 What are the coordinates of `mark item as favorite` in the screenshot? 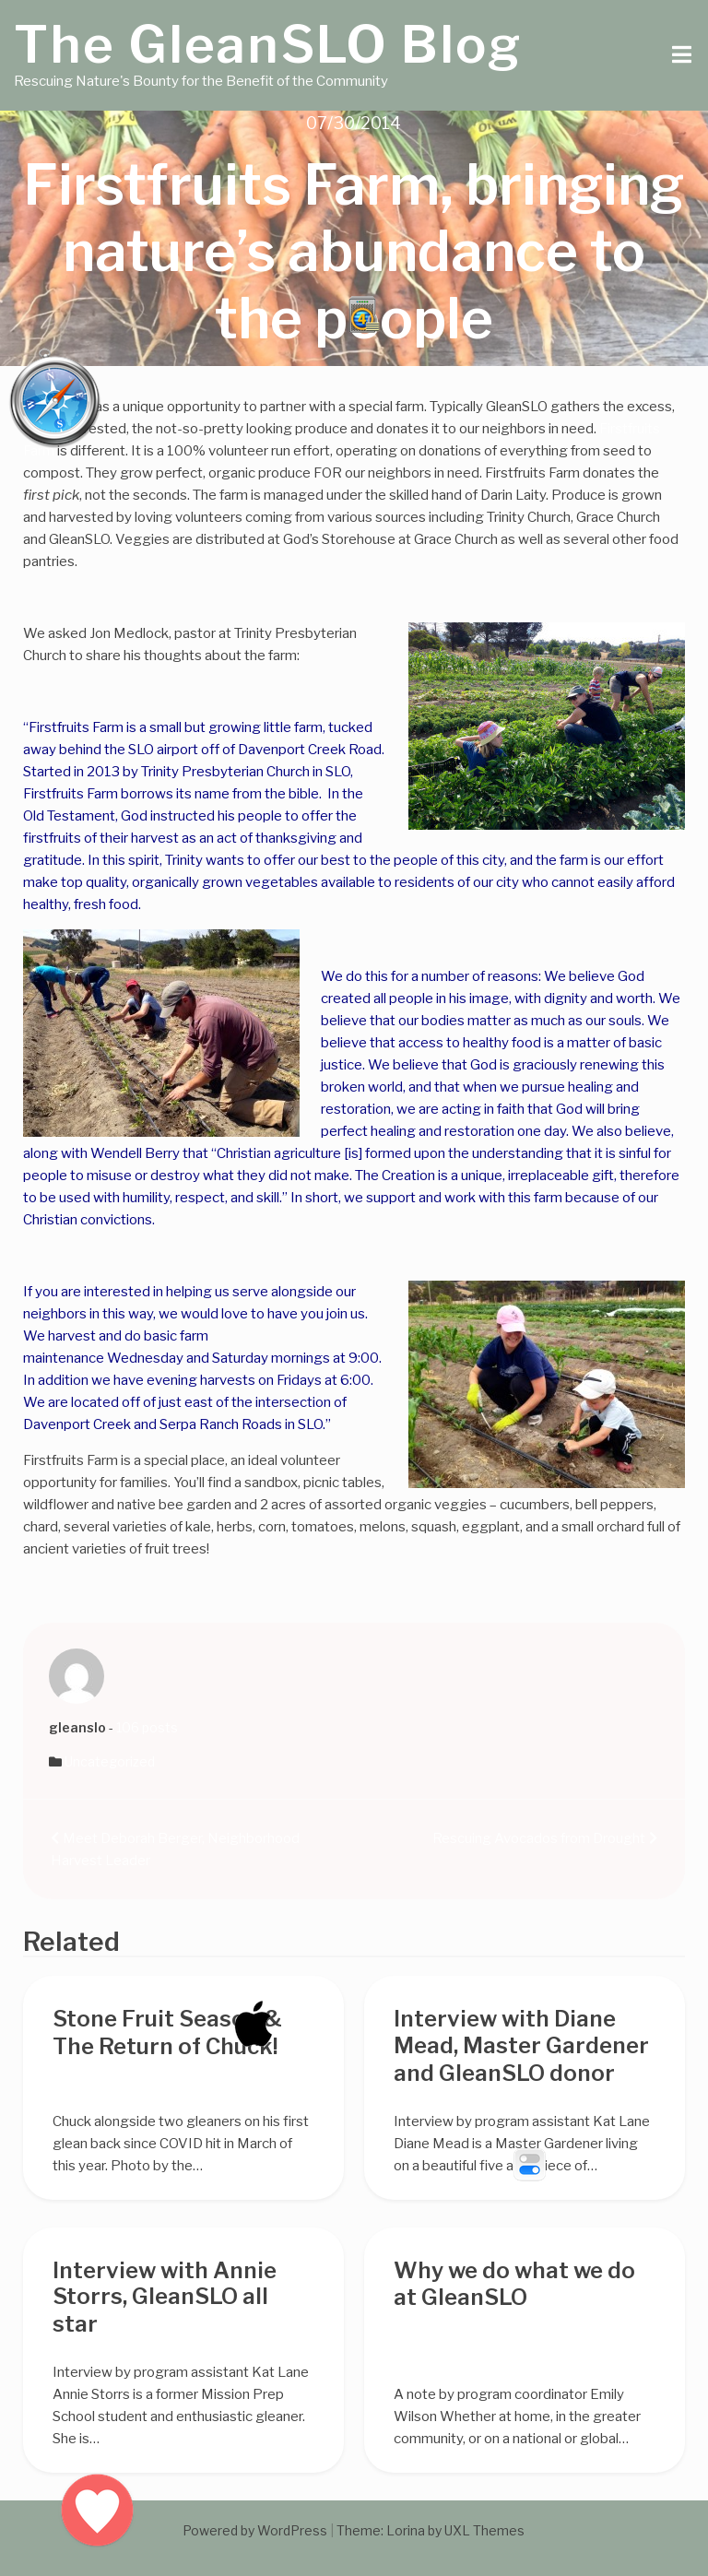 It's located at (97, 2510).